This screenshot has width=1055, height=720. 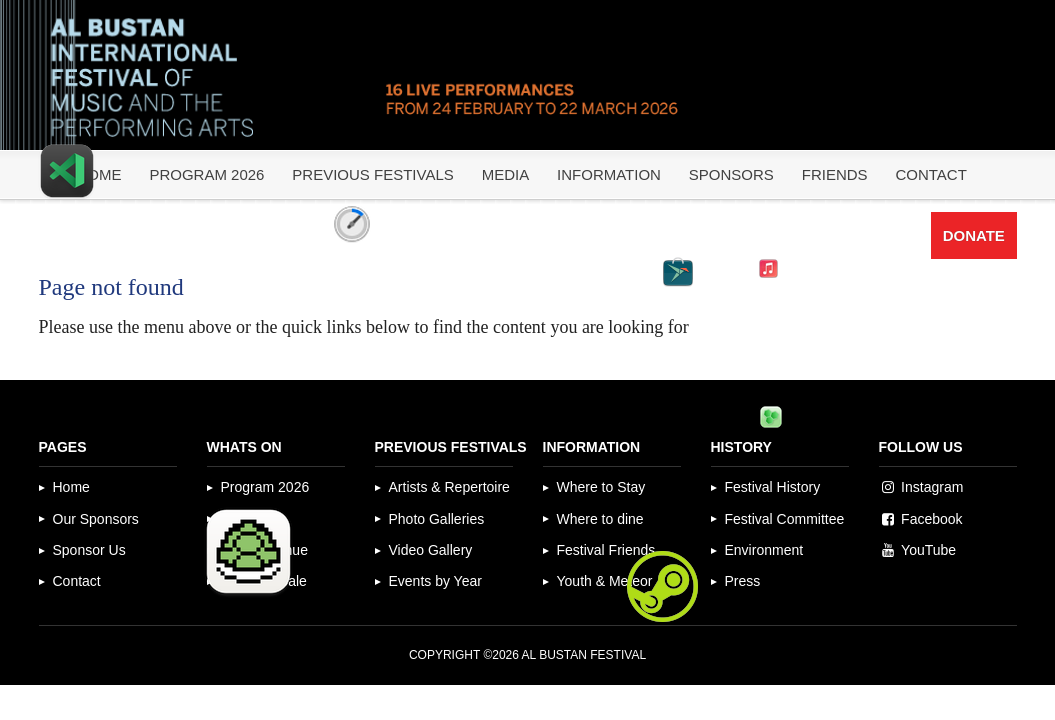 I want to click on open the gnome music app, so click(x=768, y=268).